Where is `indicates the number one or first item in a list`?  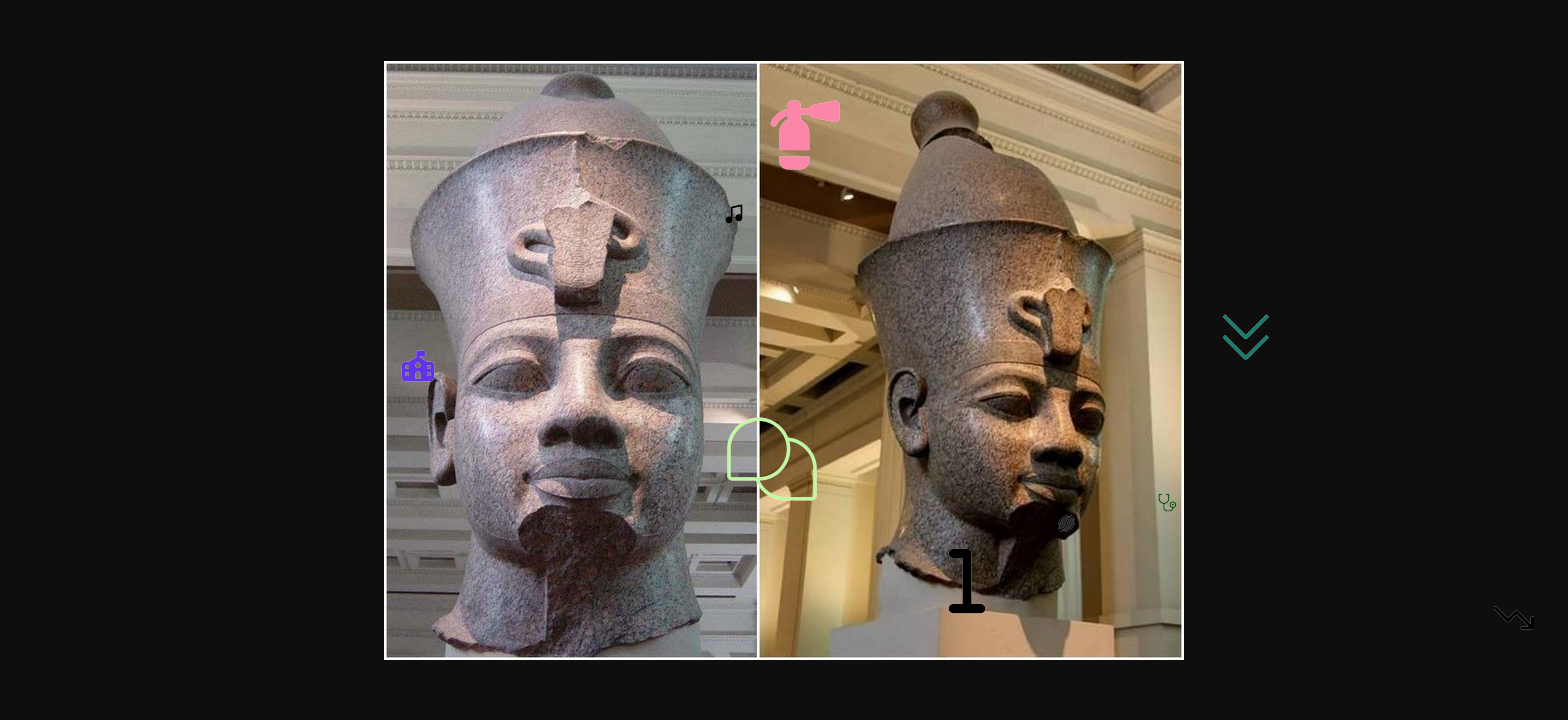 indicates the number one or first item in a list is located at coordinates (967, 581).